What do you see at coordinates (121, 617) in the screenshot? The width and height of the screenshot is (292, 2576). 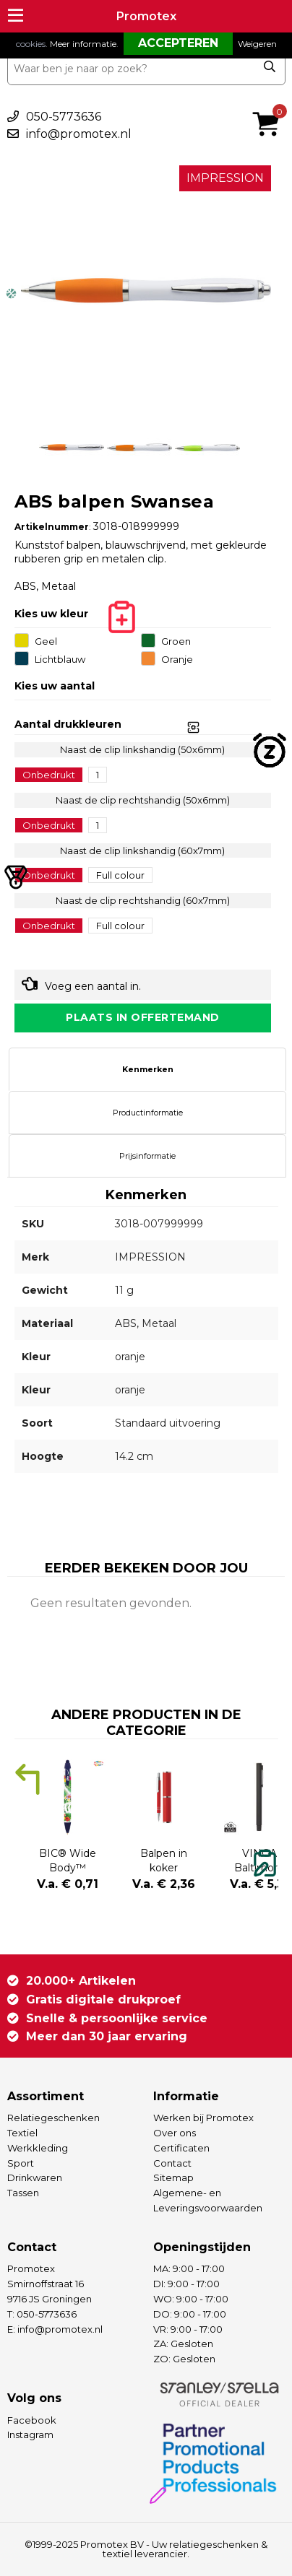 I see `add a new item to clipboard` at bounding box center [121, 617].